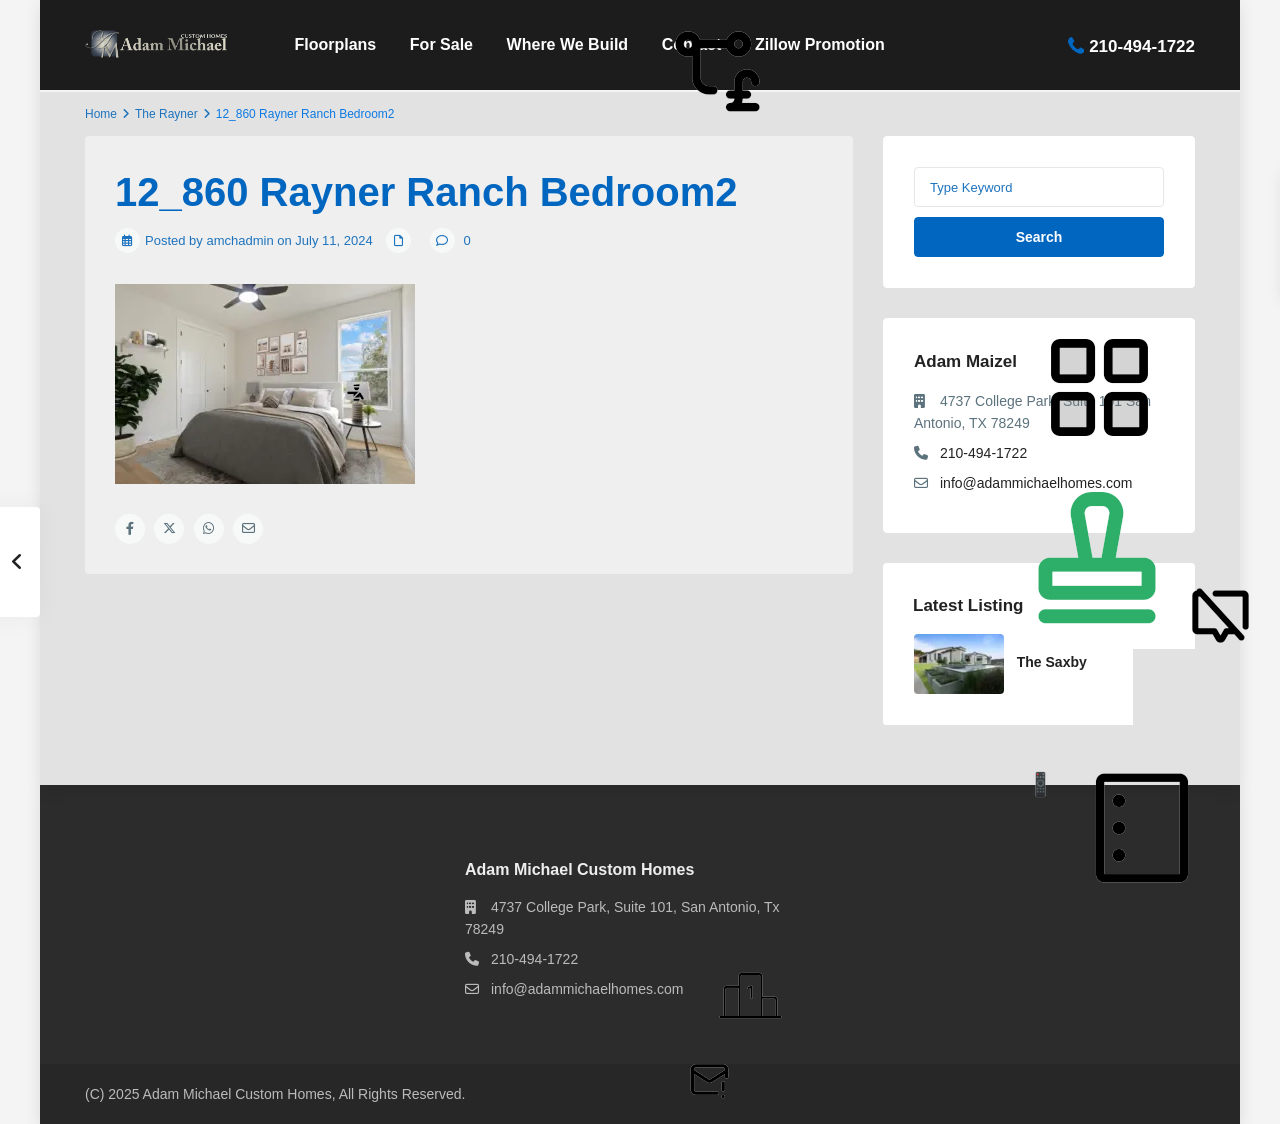 This screenshot has width=1280, height=1124. I want to click on view leaderboard rankings, so click(750, 995).